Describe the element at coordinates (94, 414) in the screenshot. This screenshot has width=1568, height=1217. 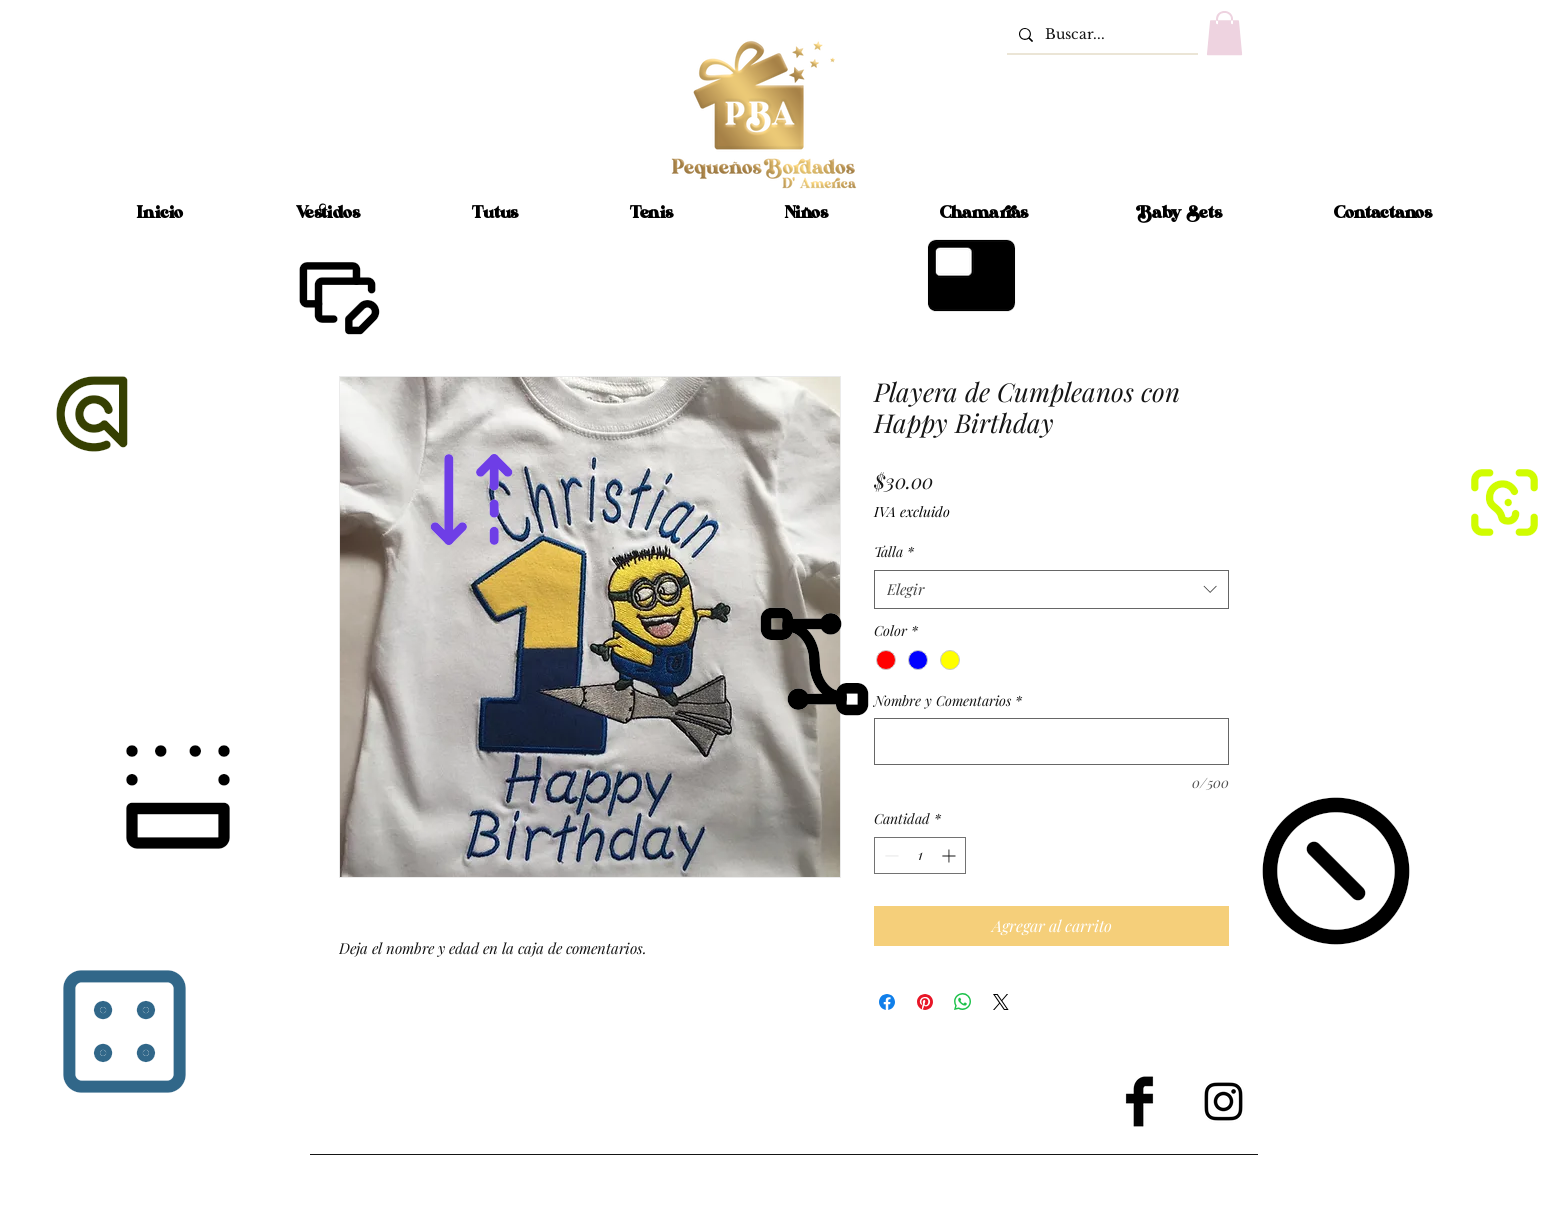
I see `access Algolia search services` at that location.